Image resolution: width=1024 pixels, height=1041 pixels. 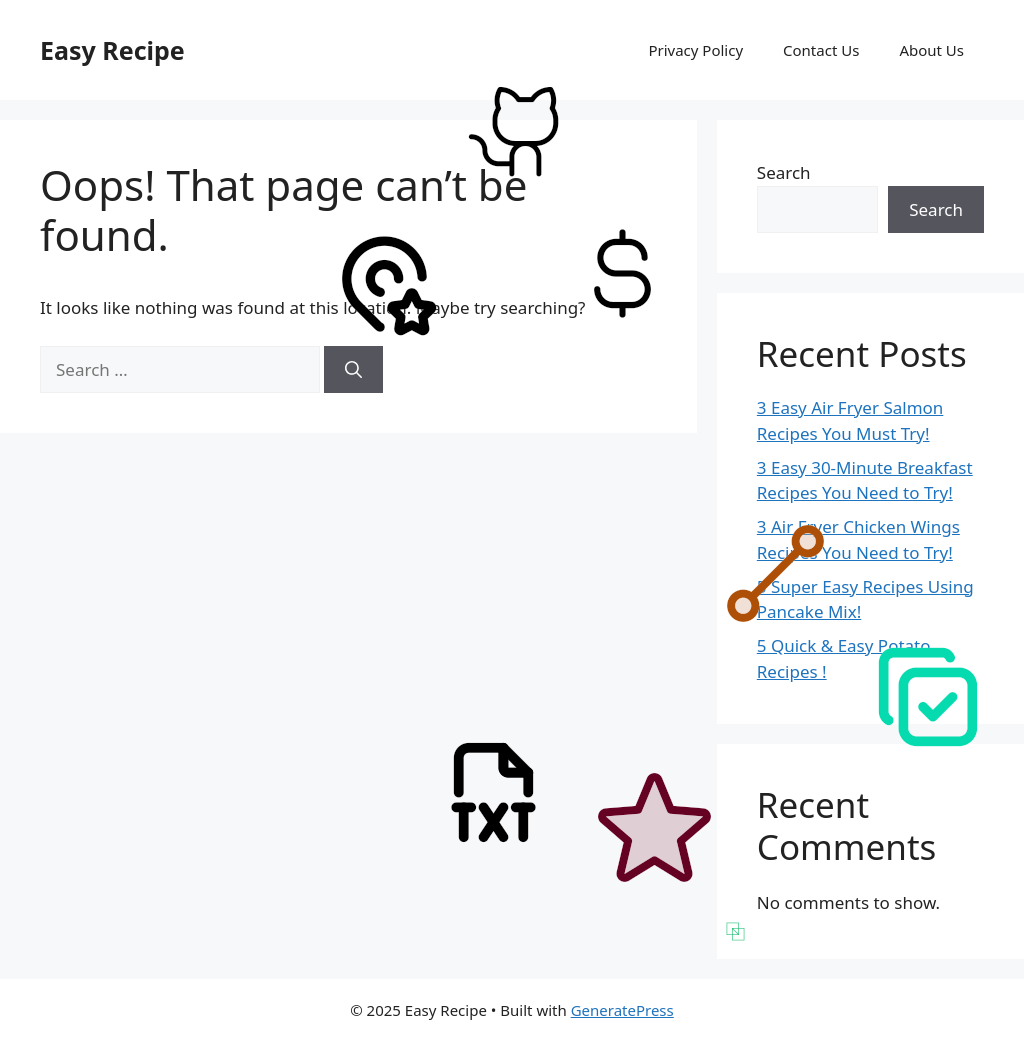 What do you see at coordinates (493, 792) in the screenshot?
I see `text file type indicator` at bounding box center [493, 792].